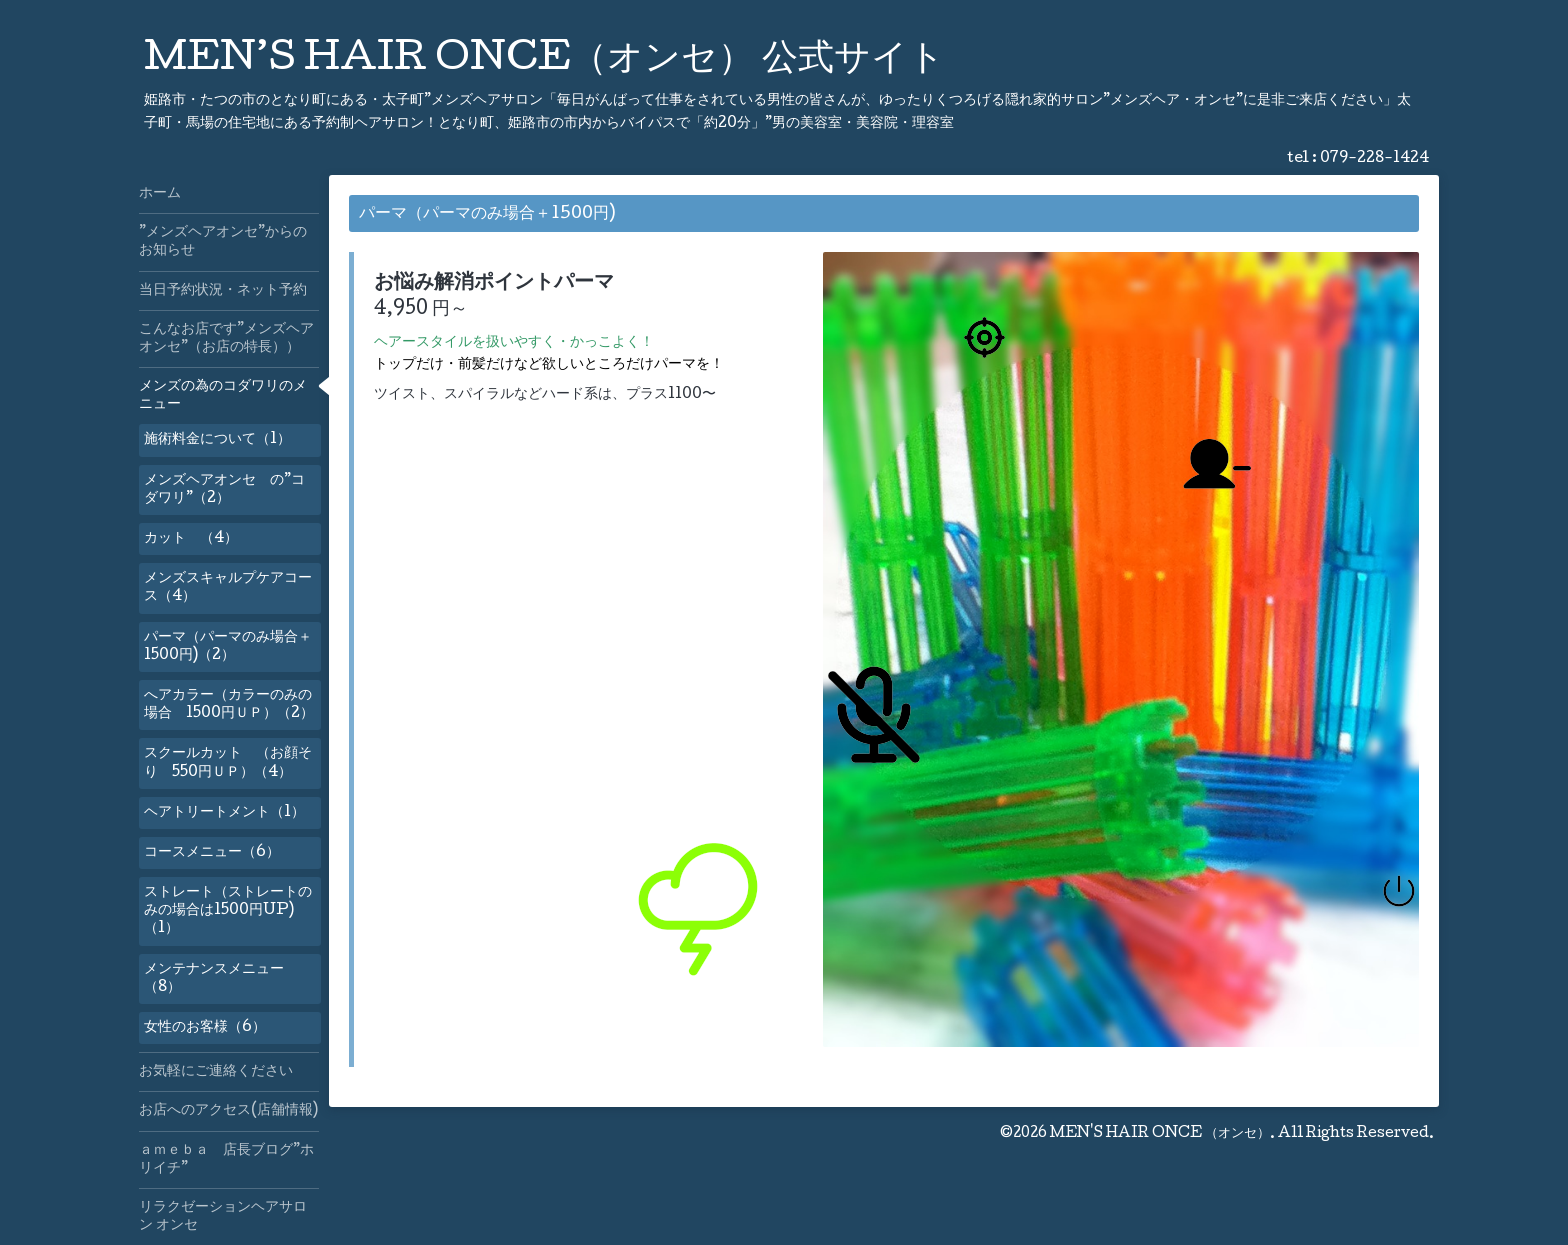 Image resolution: width=1568 pixels, height=1245 pixels. I want to click on mute your microphone, so click(874, 717).